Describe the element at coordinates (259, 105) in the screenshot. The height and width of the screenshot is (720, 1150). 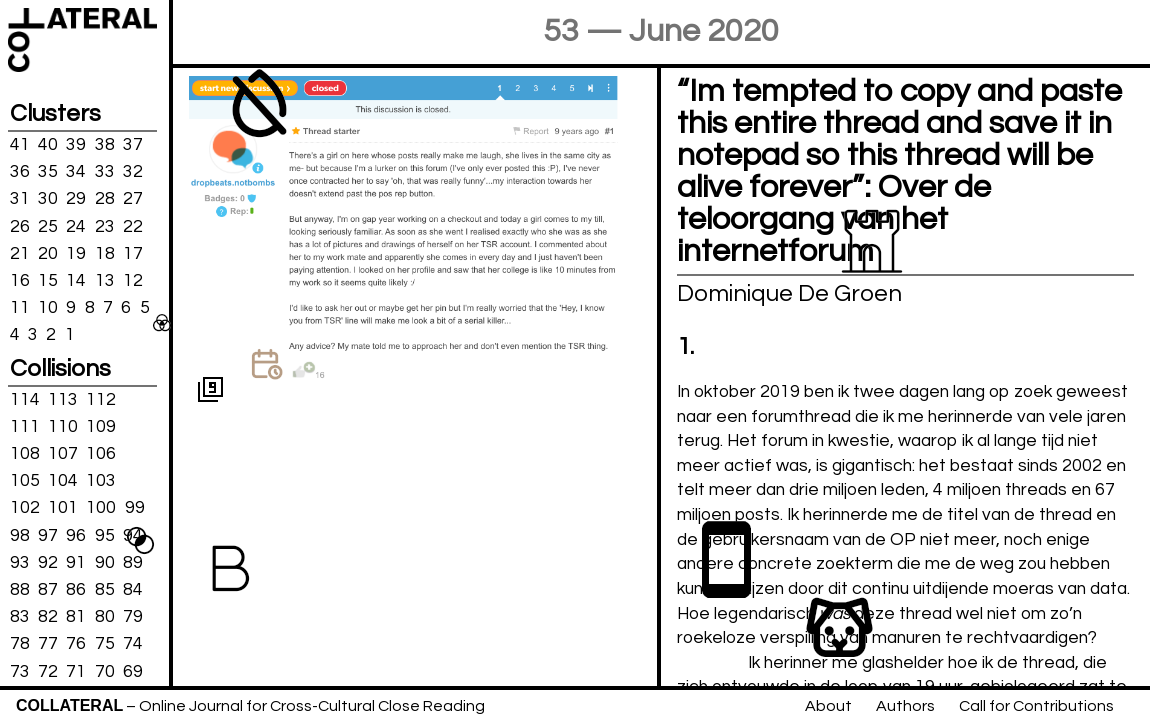
I see `disable water or liquid detection` at that location.